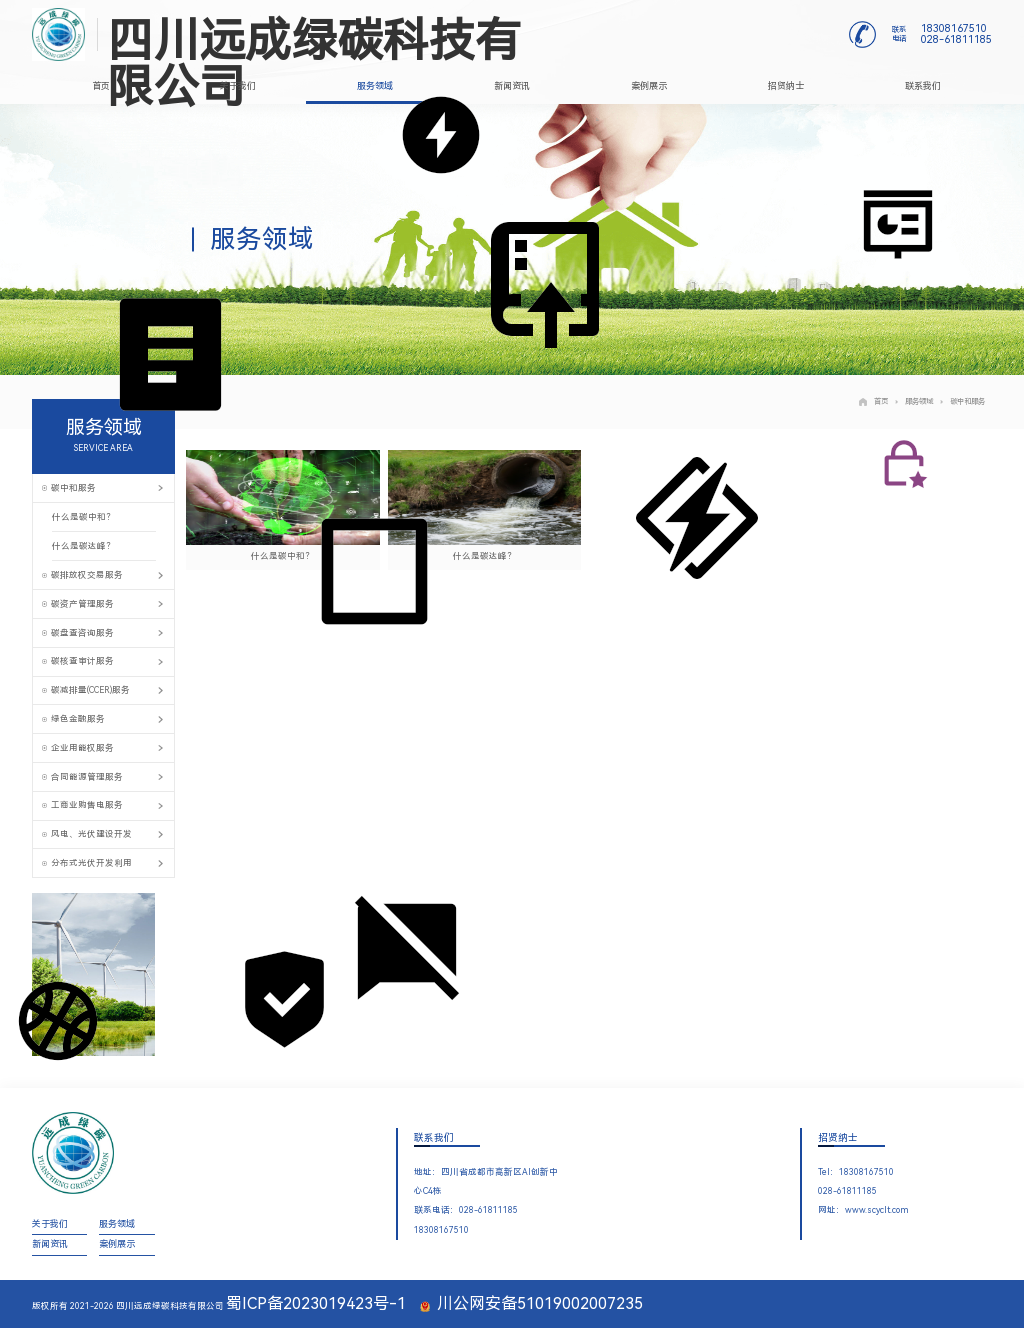 Image resolution: width=1024 pixels, height=1328 pixels. What do you see at coordinates (545, 282) in the screenshot?
I see `view commit history for a repository` at bounding box center [545, 282].